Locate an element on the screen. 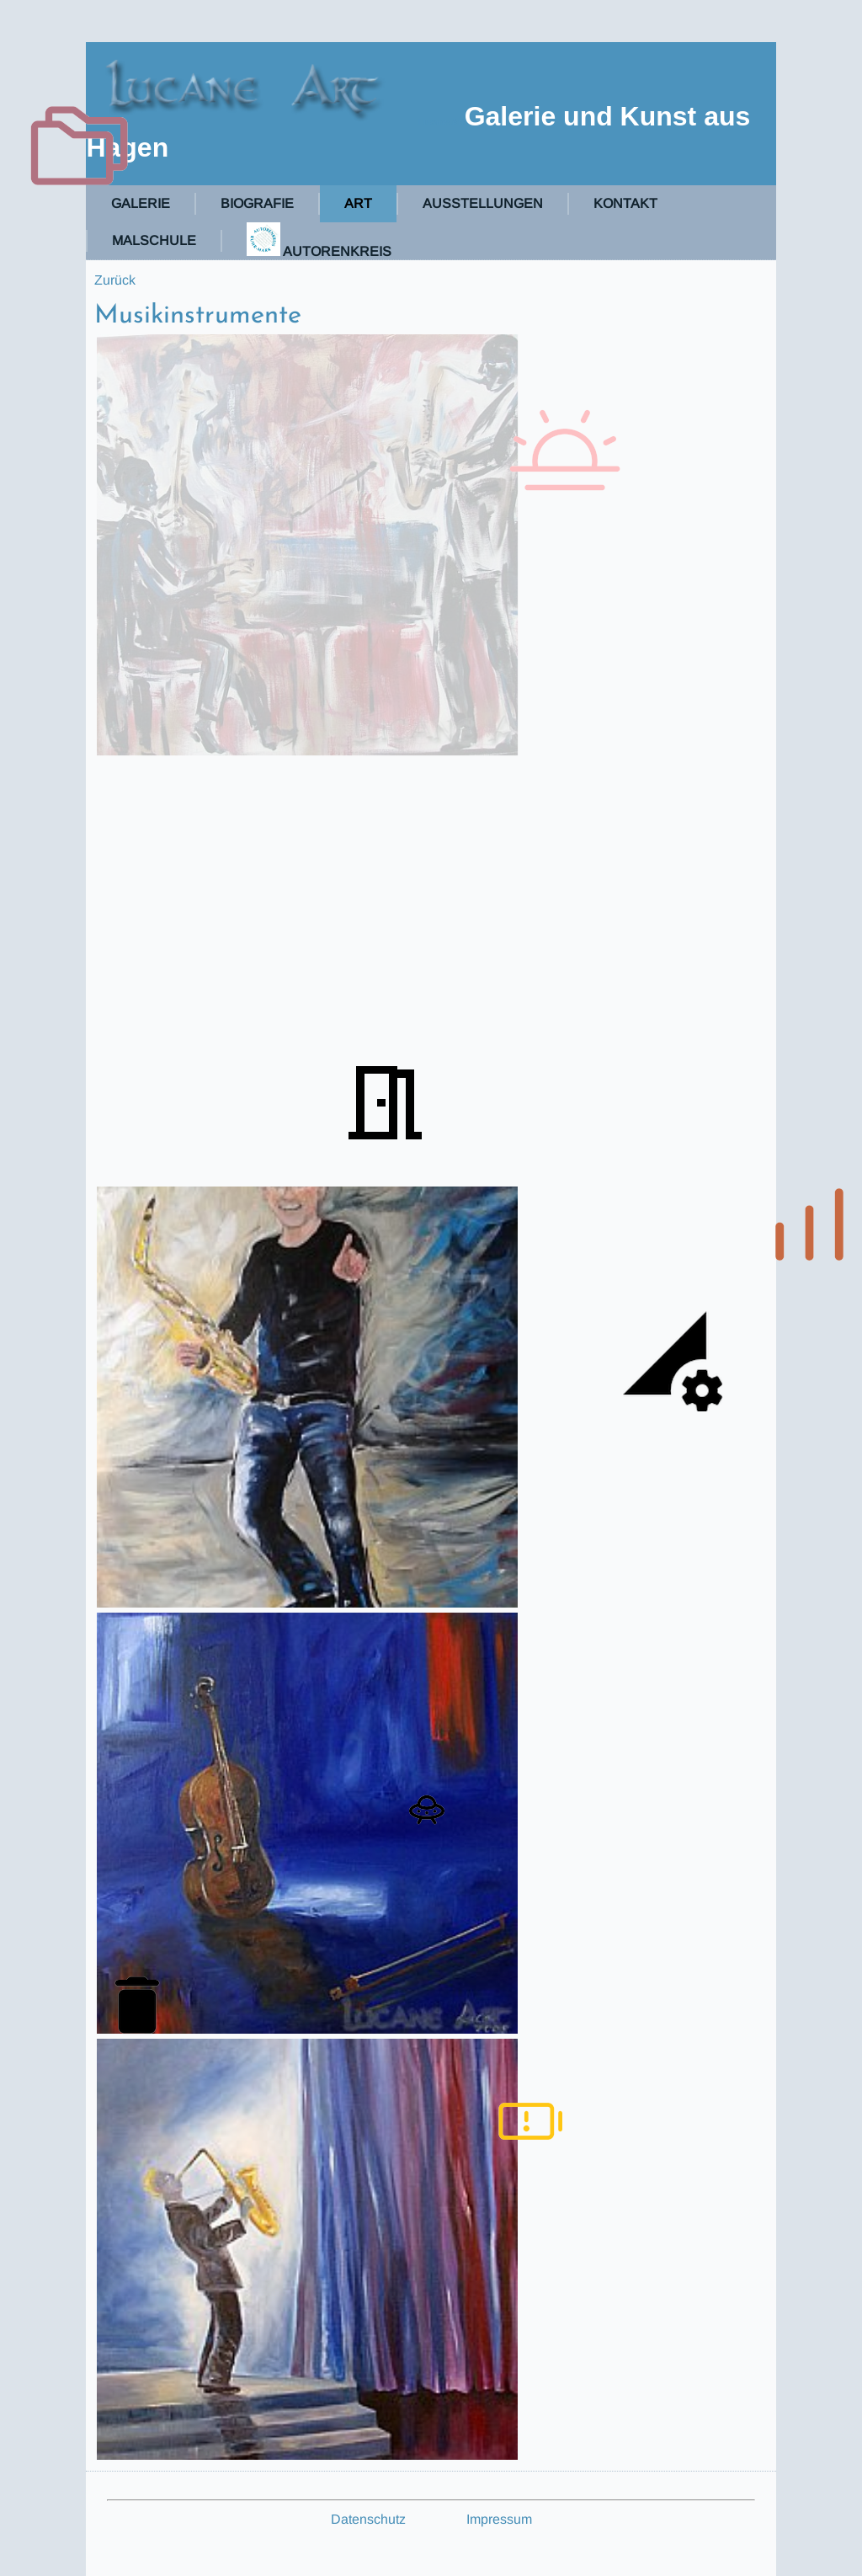  indicates low battery warning is located at coordinates (529, 2121).